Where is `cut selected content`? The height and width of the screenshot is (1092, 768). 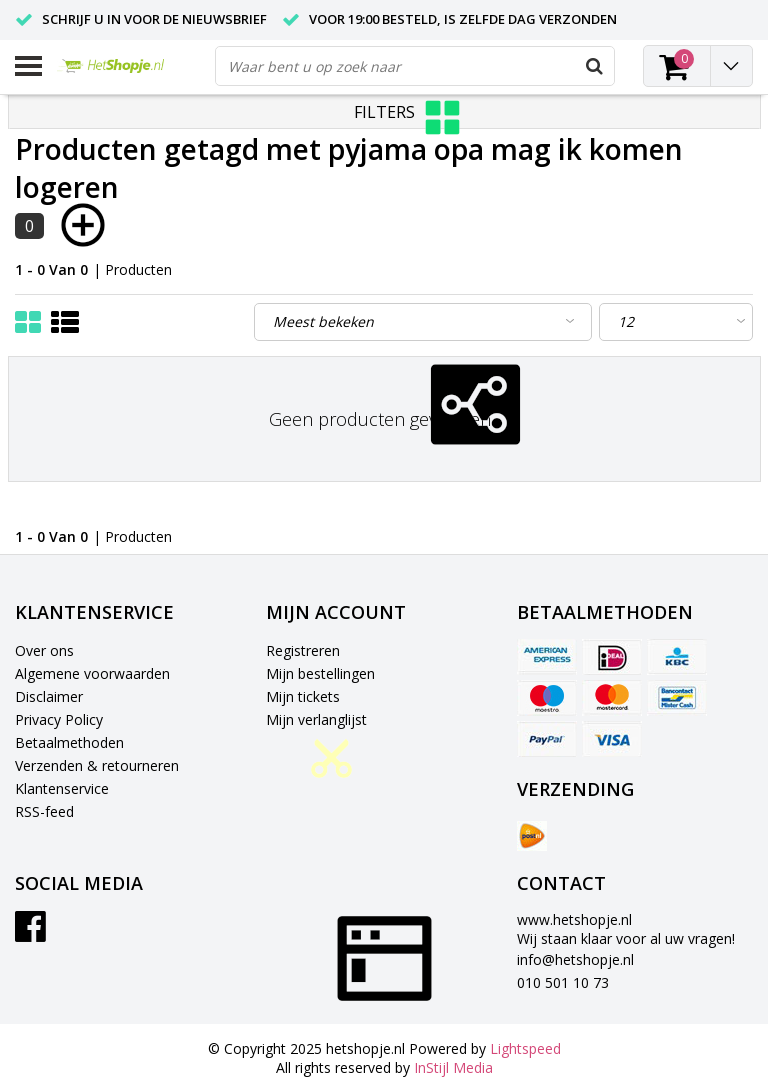 cut selected content is located at coordinates (331, 757).